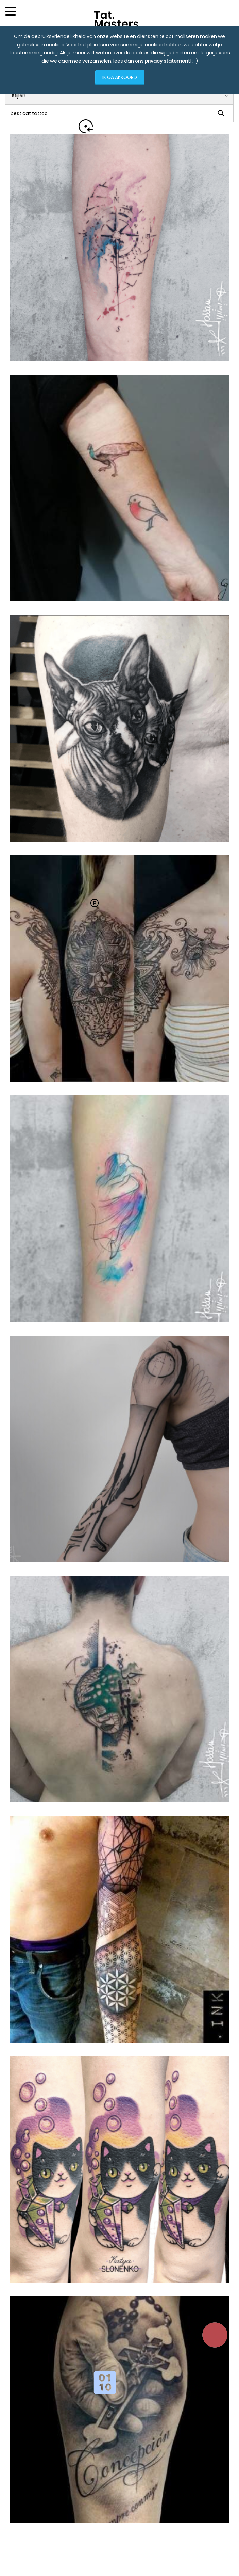 The image size is (239, 2576). Describe the element at coordinates (95, 903) in the screenshot. I see `dry clean with perchloroethylene solvent` at that location.